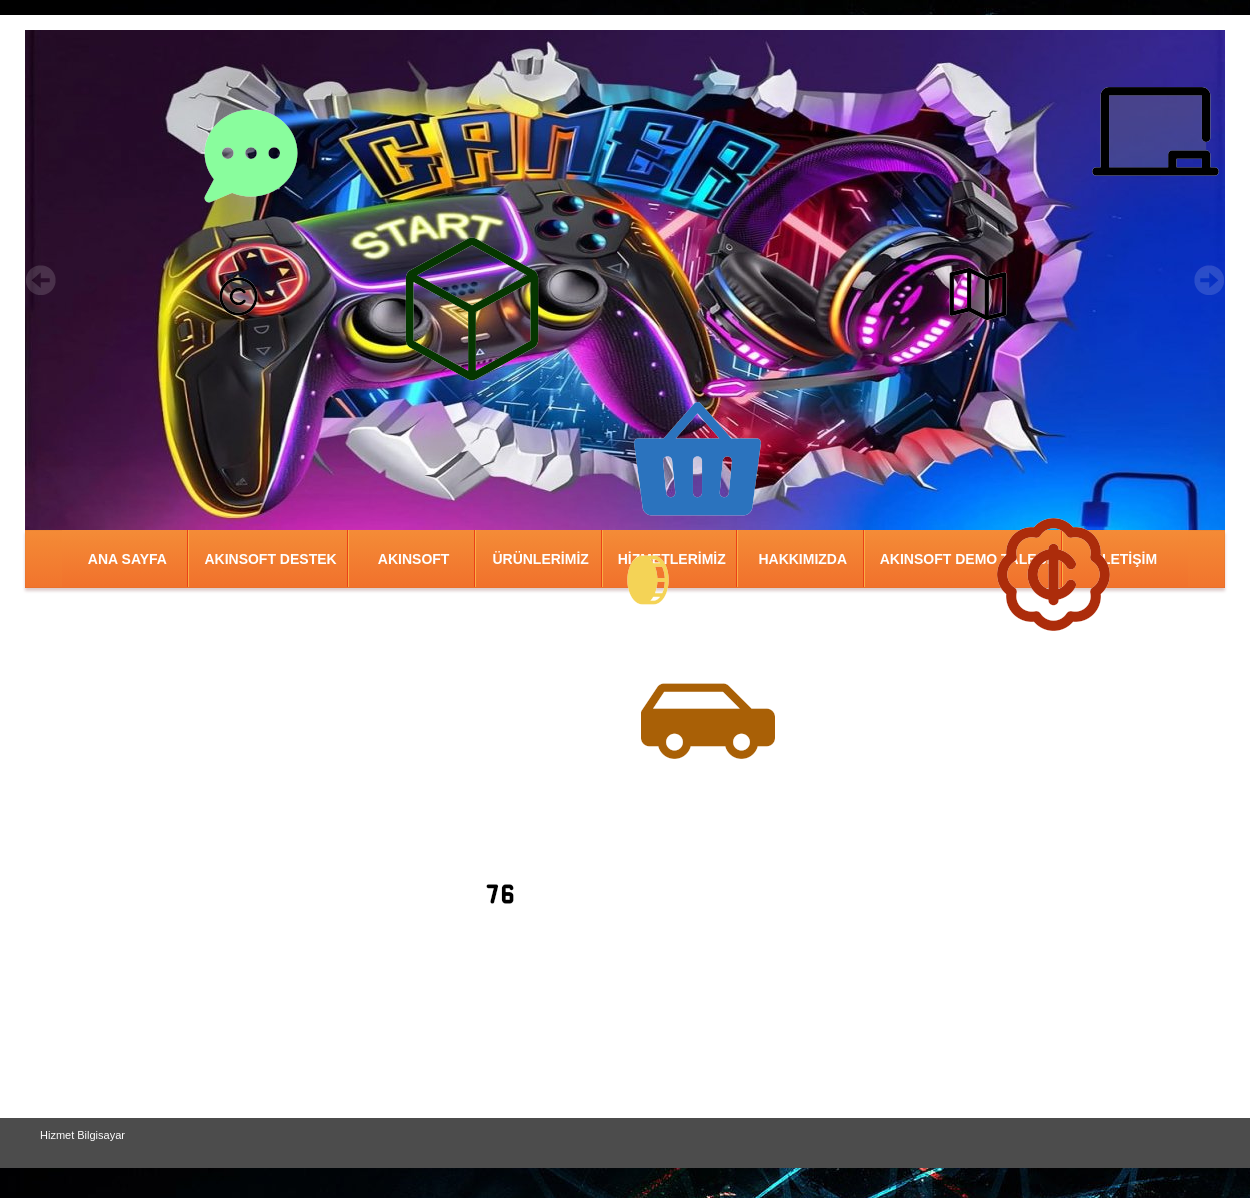 This screenshot has height=1198, width=1250. I want to click on indicates copyrighted content, so click(238, 296).